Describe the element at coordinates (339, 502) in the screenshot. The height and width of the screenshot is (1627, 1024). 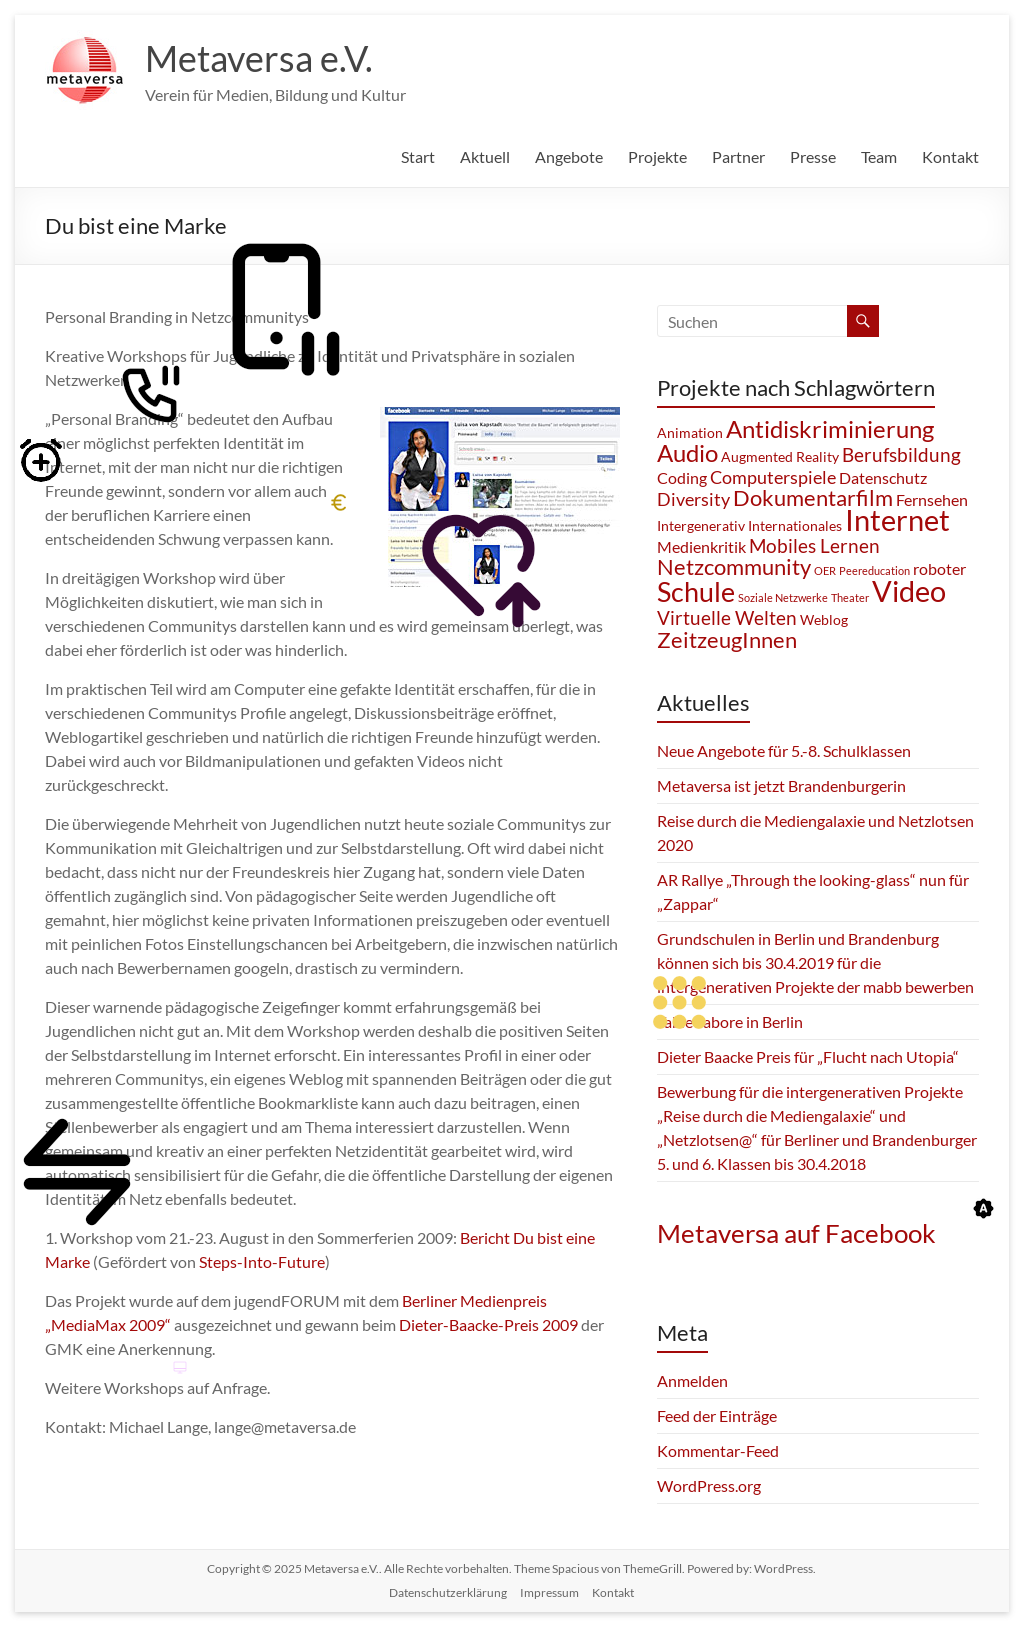
I see `indicates euro currency or pricing` at that location.